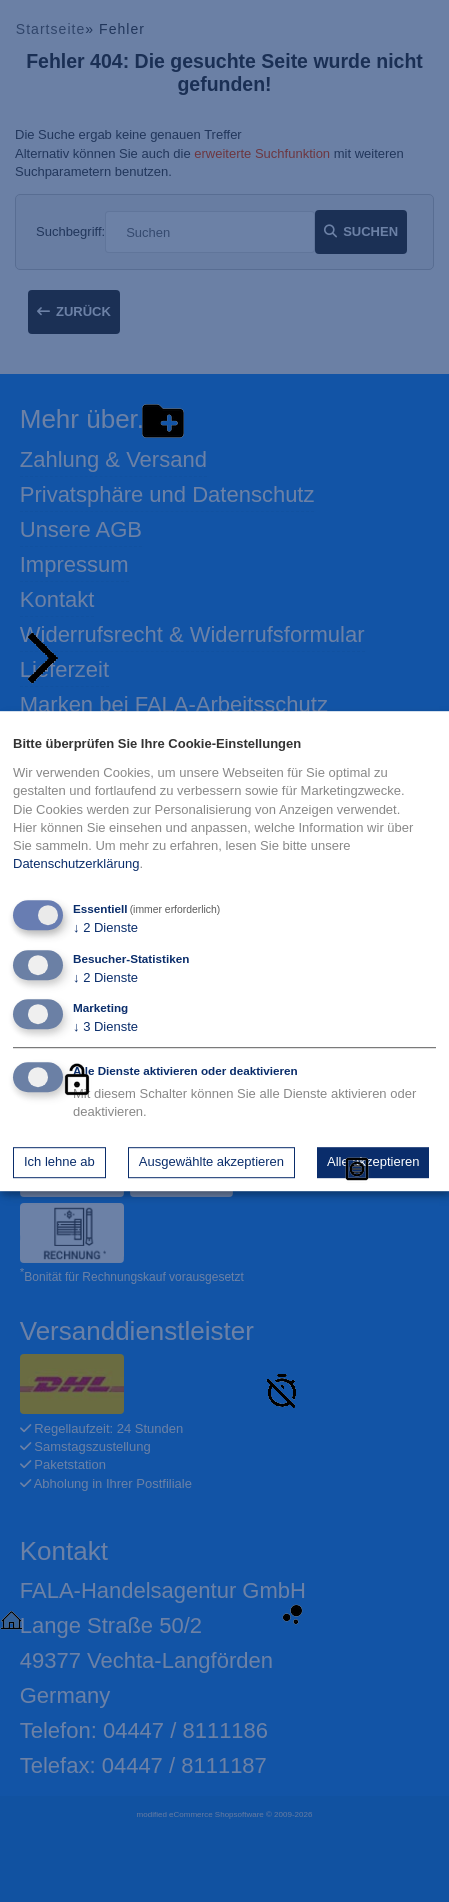  What do you see at coordinates (292, 1614) in the screenshot?
I see `view bubble chart visualization` at bounding box center [292, 1614].